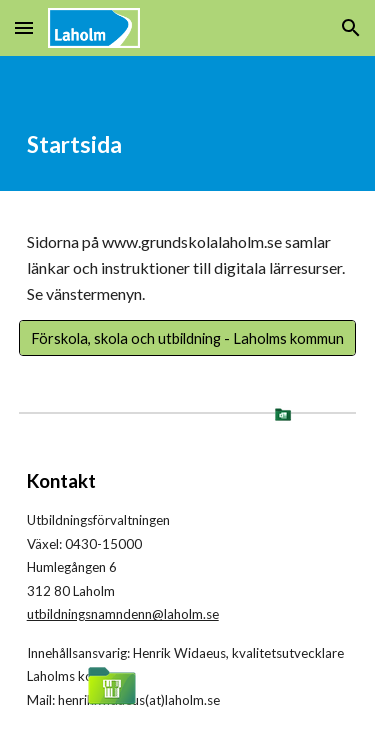 This screenshot has width=375, height=743. Describe the element at coordinates (283, 415) in the screenshot. I see `open folder containing excel spreadsheets` at that location.